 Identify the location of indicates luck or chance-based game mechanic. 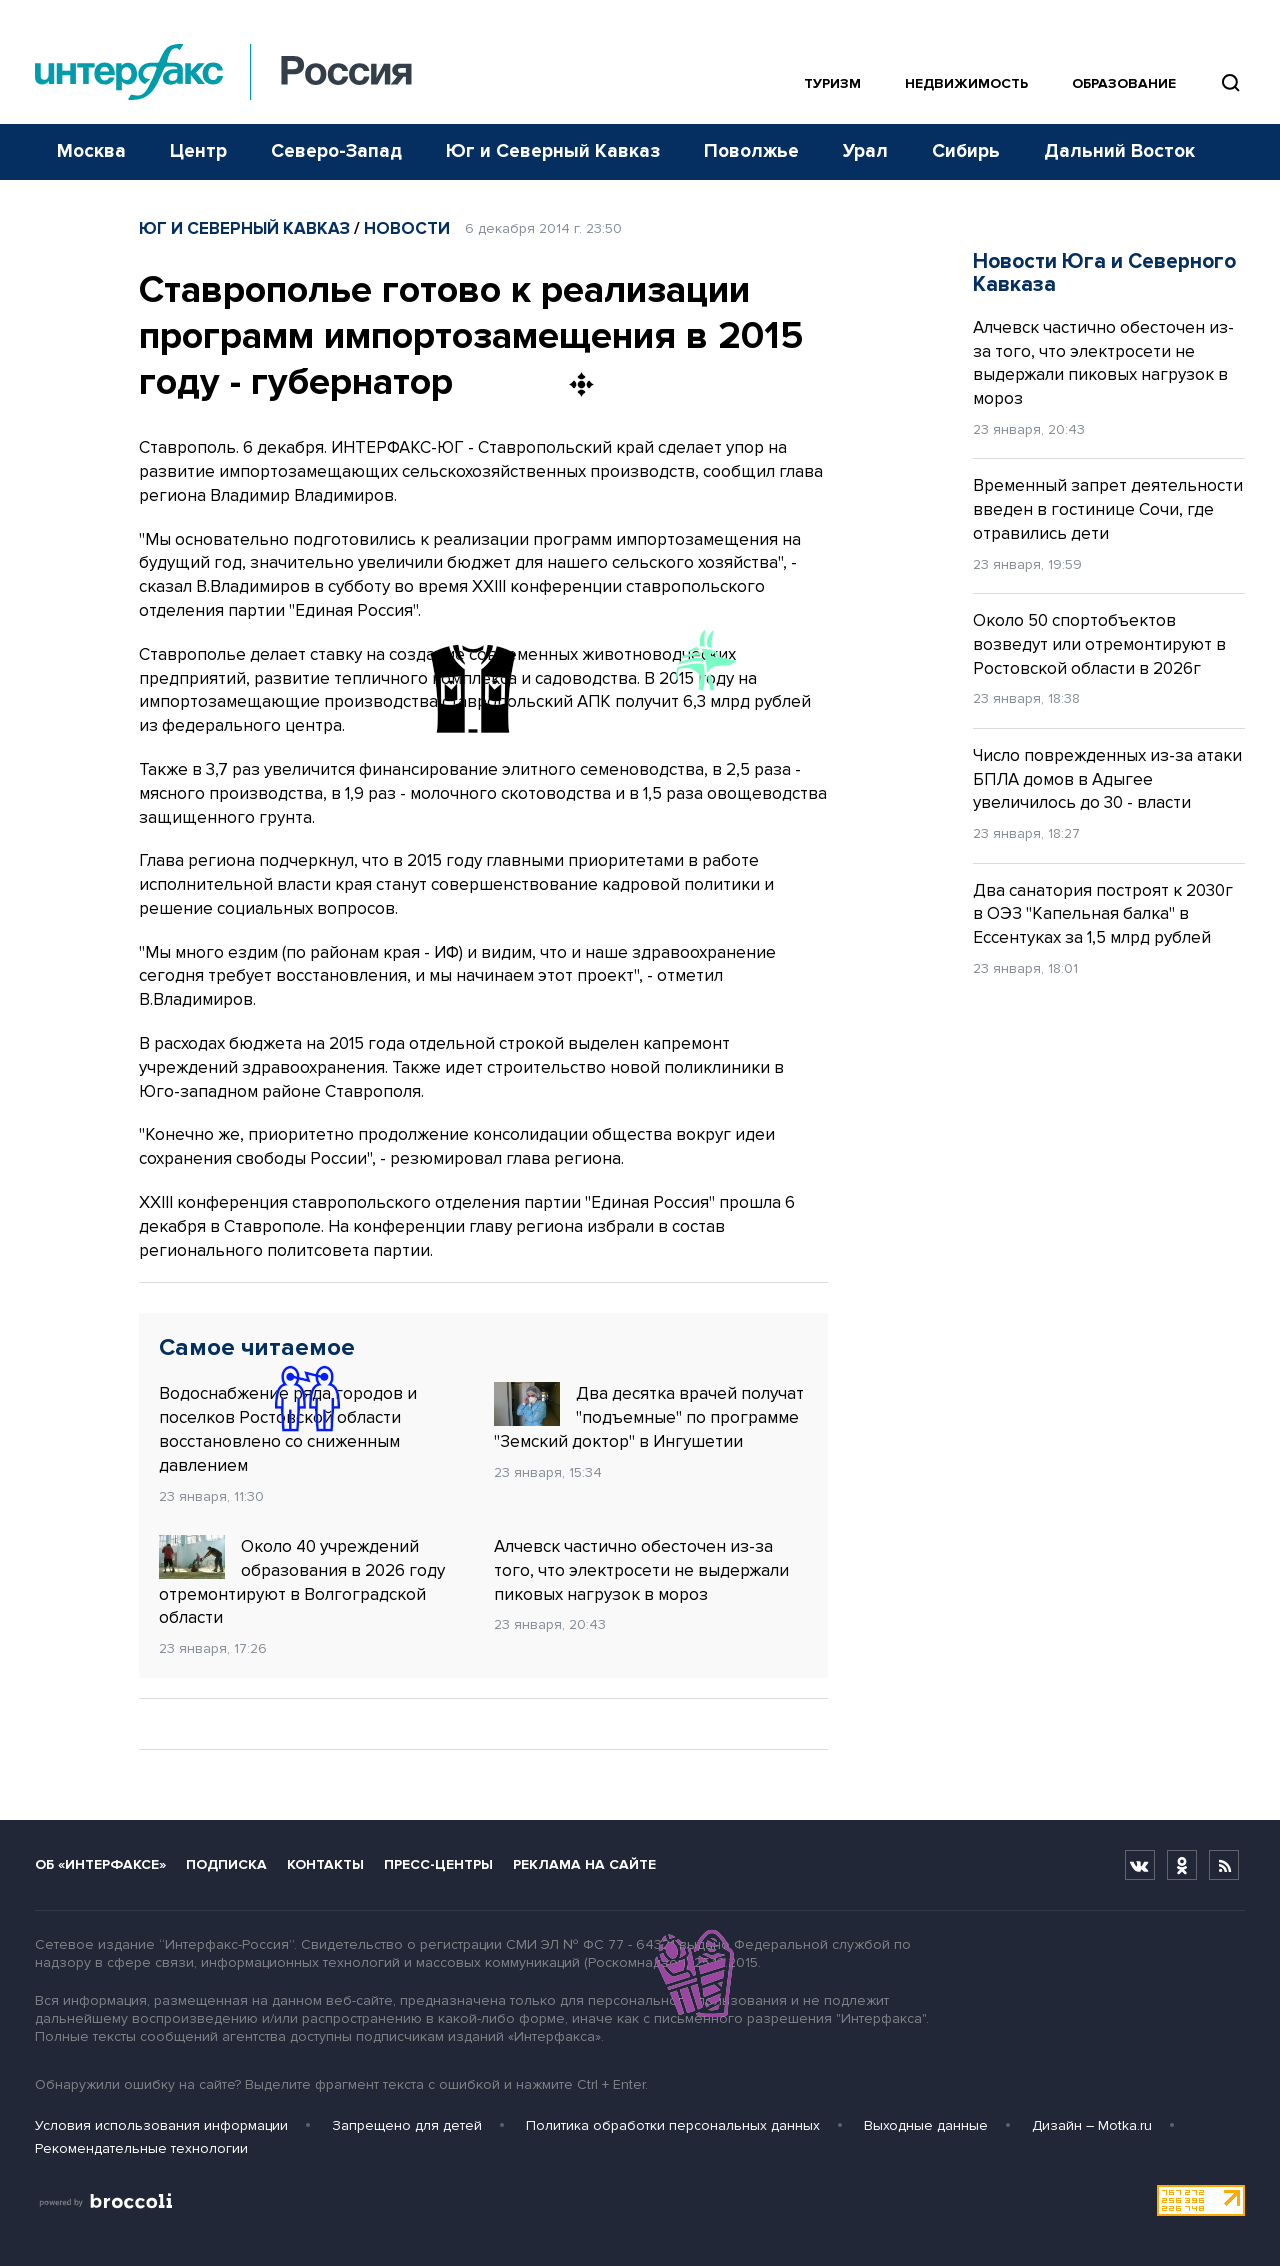
(581, 384).